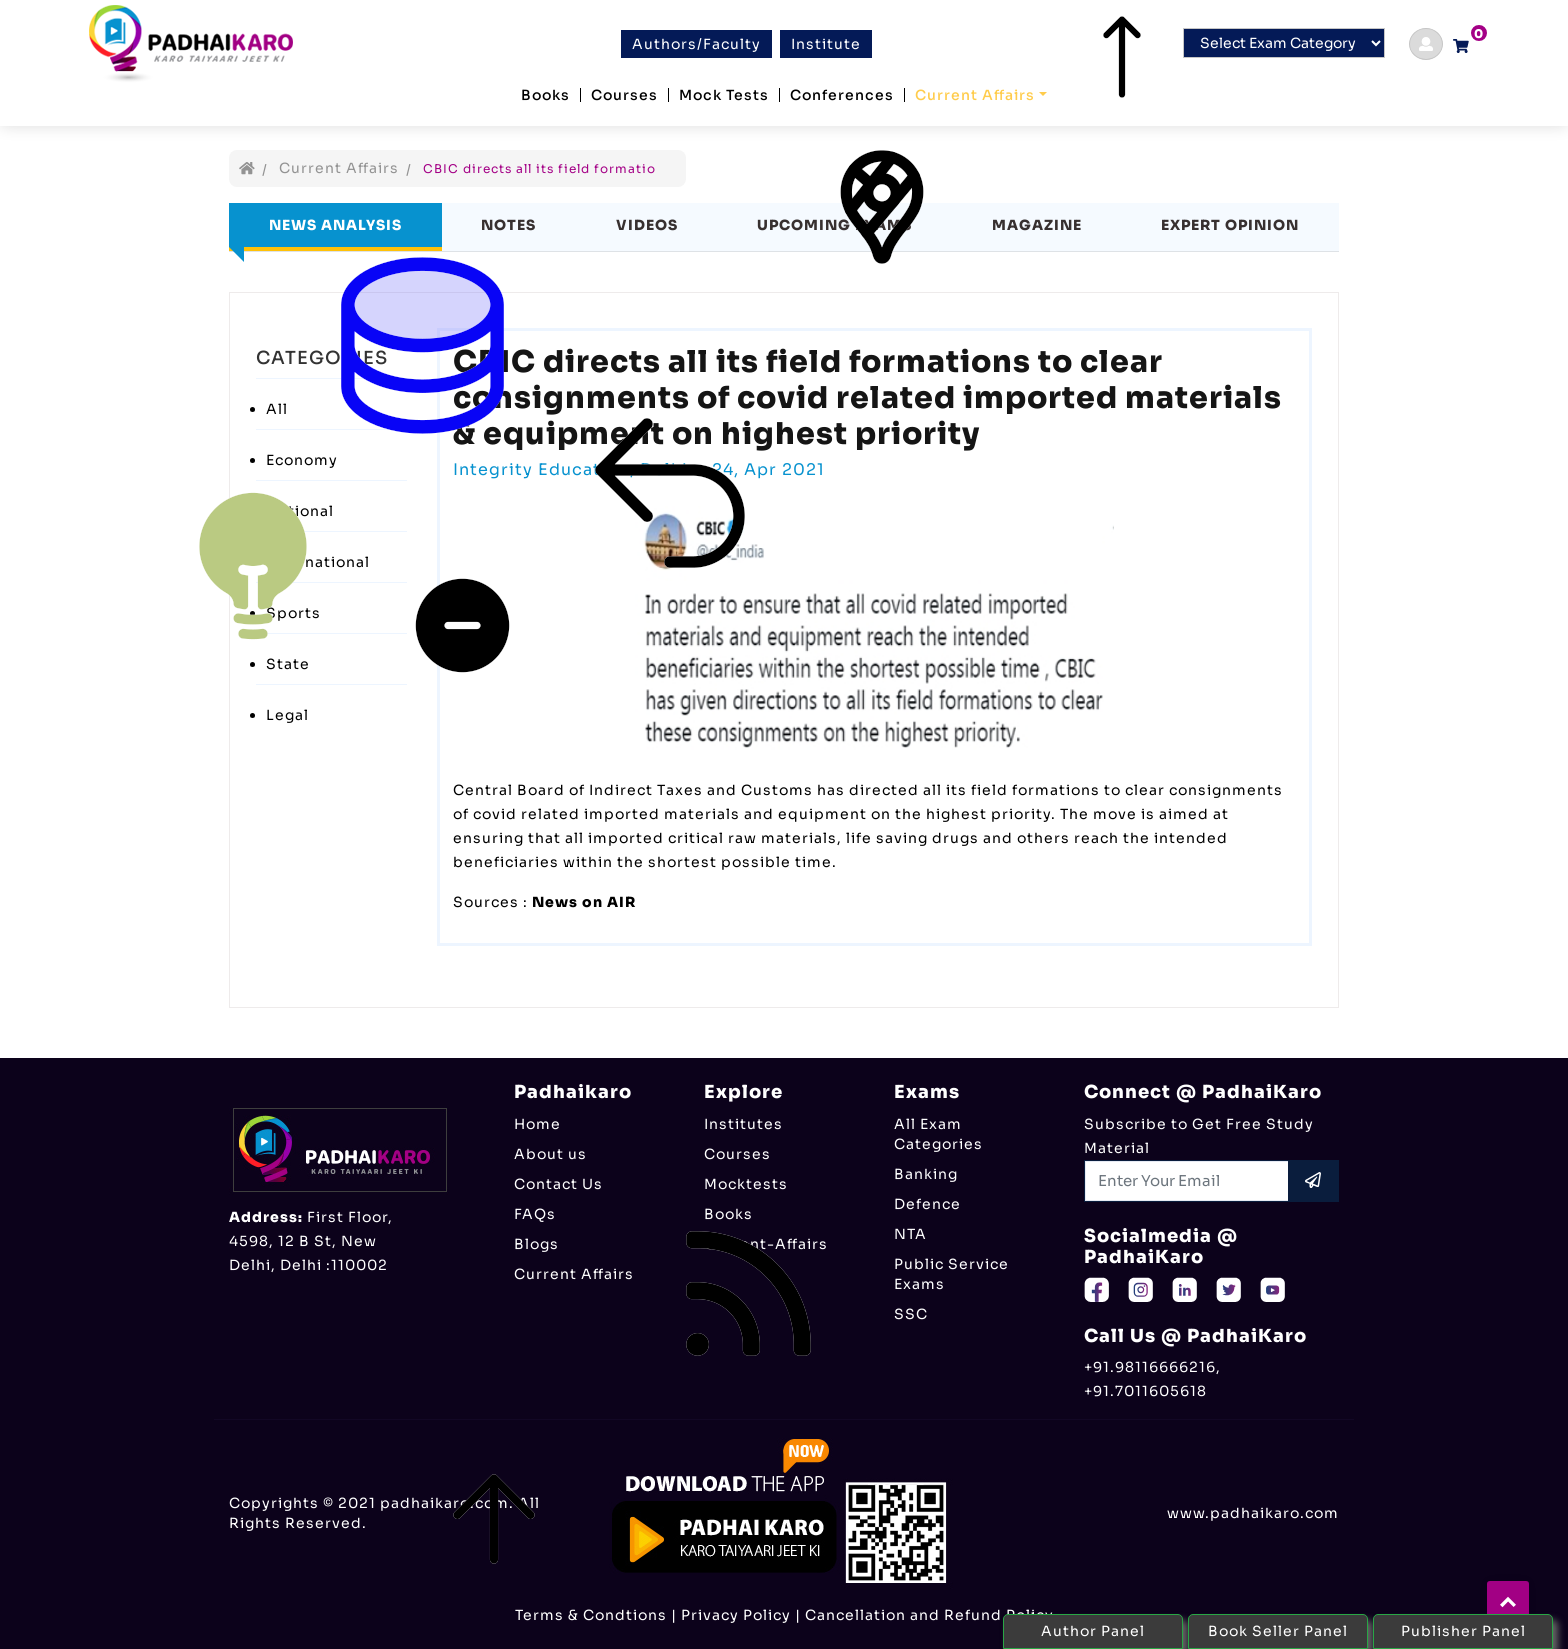  Describe the element at coordinates (1122, 57) in the screenshot. I see `scroll to top of page` at that location.